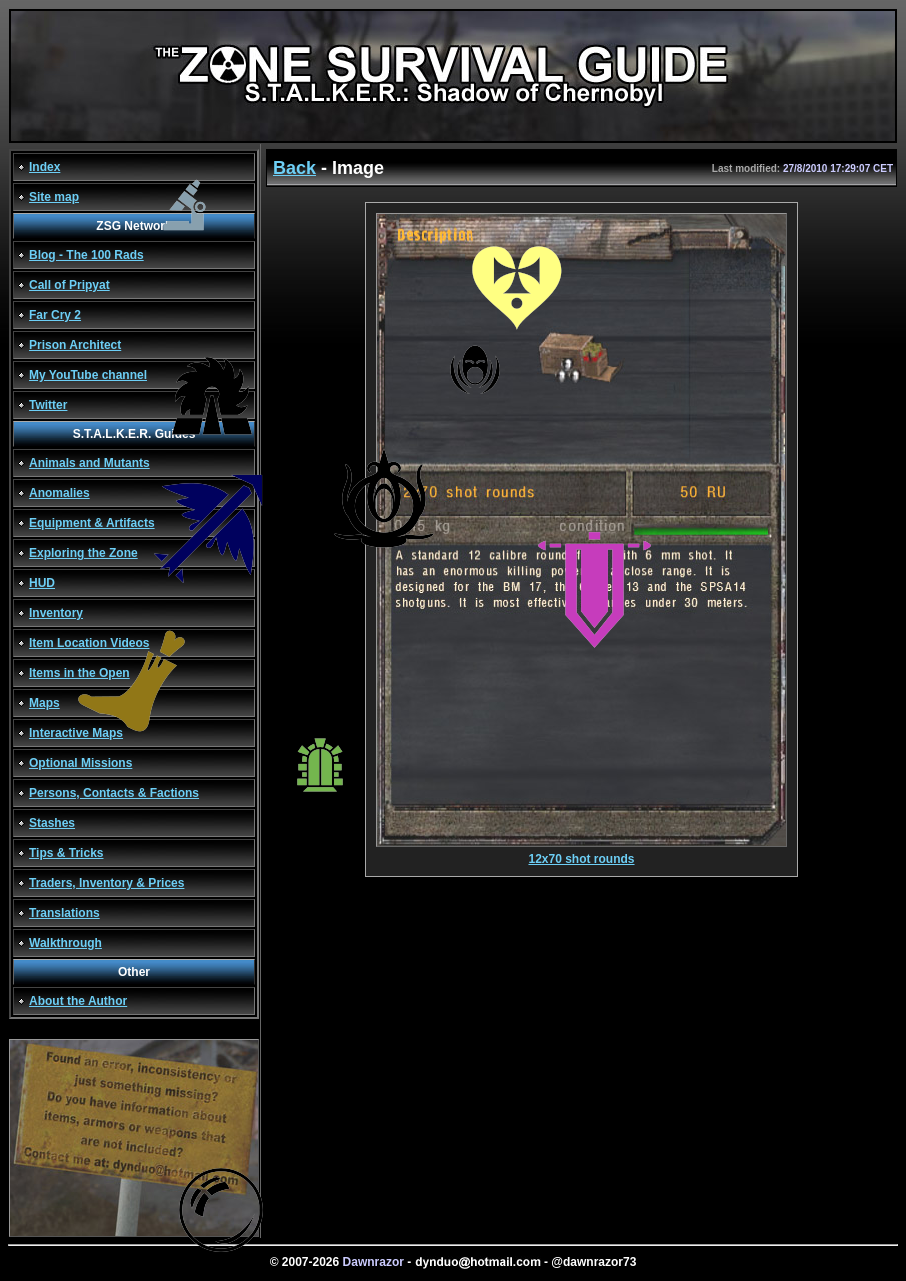 The width and height of the screenshot is (906, 1281). Describe the element at coordinates (594, 588) in the screenshot. I see `adjust banner width or resize vertical flag element` at that location.